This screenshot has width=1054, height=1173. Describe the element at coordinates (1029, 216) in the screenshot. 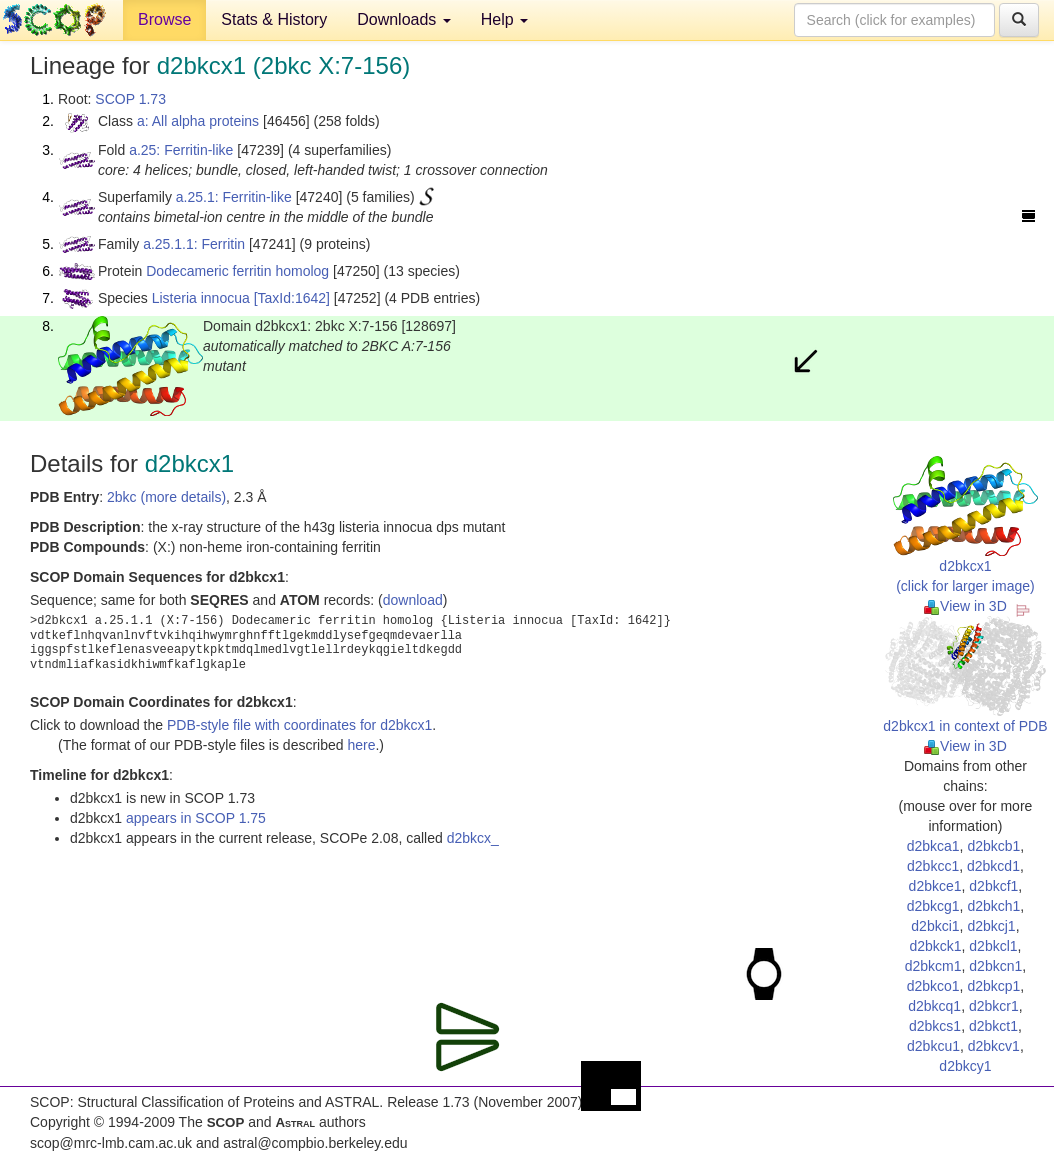

I see `switch to day view in calendar` at that location.